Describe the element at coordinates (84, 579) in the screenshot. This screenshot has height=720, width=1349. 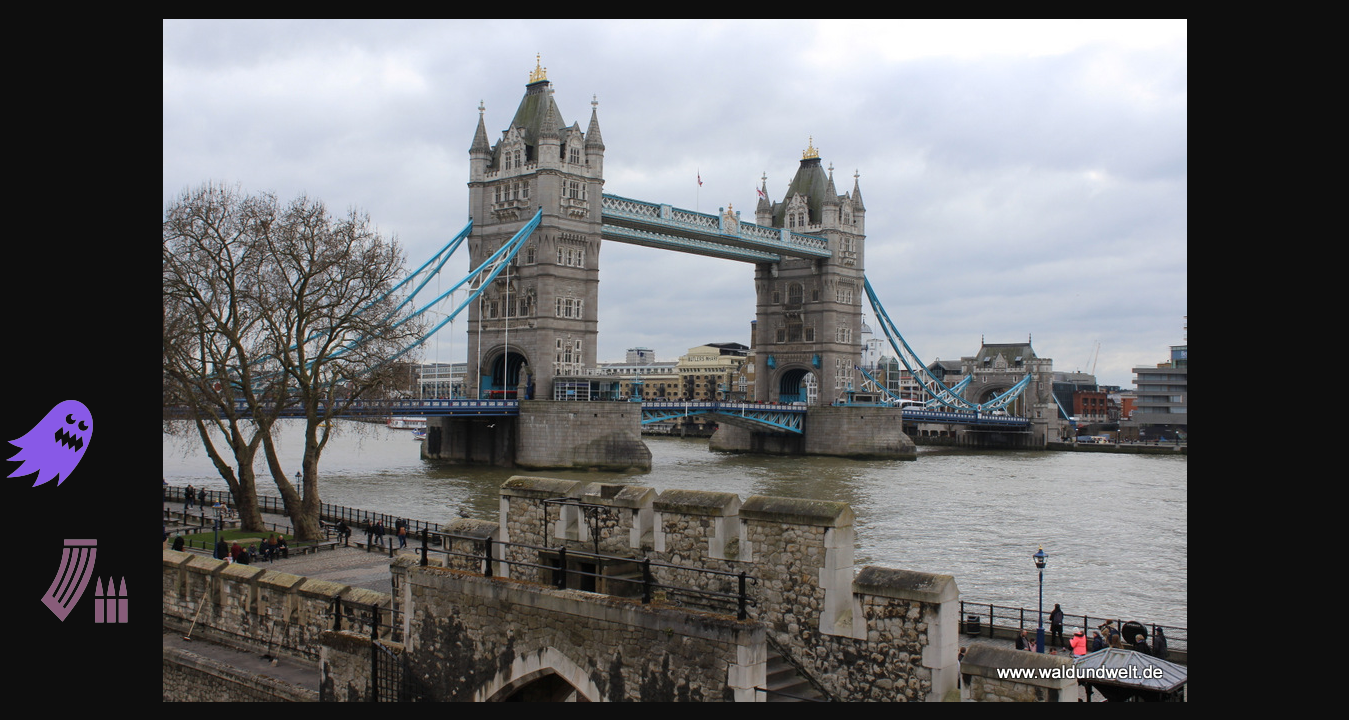
I see `ammunition or magazine inventory in a game` at that location.